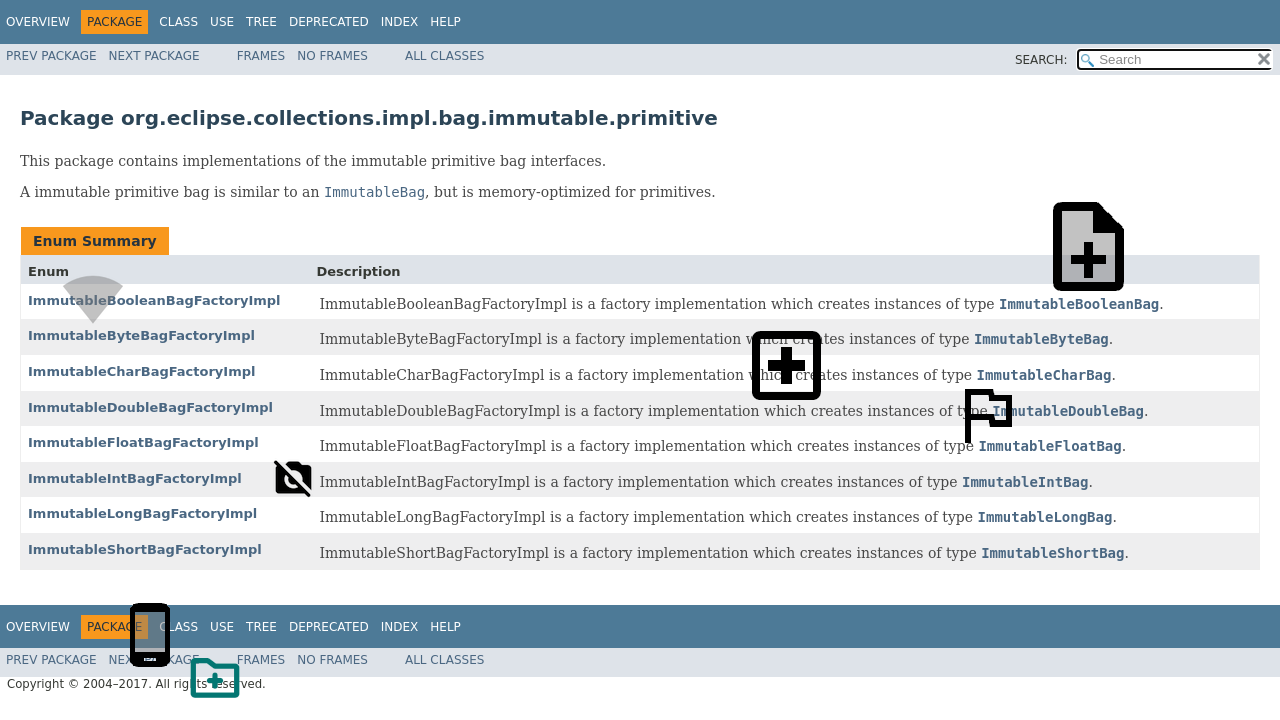  What do you see at coordinates (786, 365) in the screenshot?
I see `find nearby hospitals or medical facilities` at bounding box center [786, 365].